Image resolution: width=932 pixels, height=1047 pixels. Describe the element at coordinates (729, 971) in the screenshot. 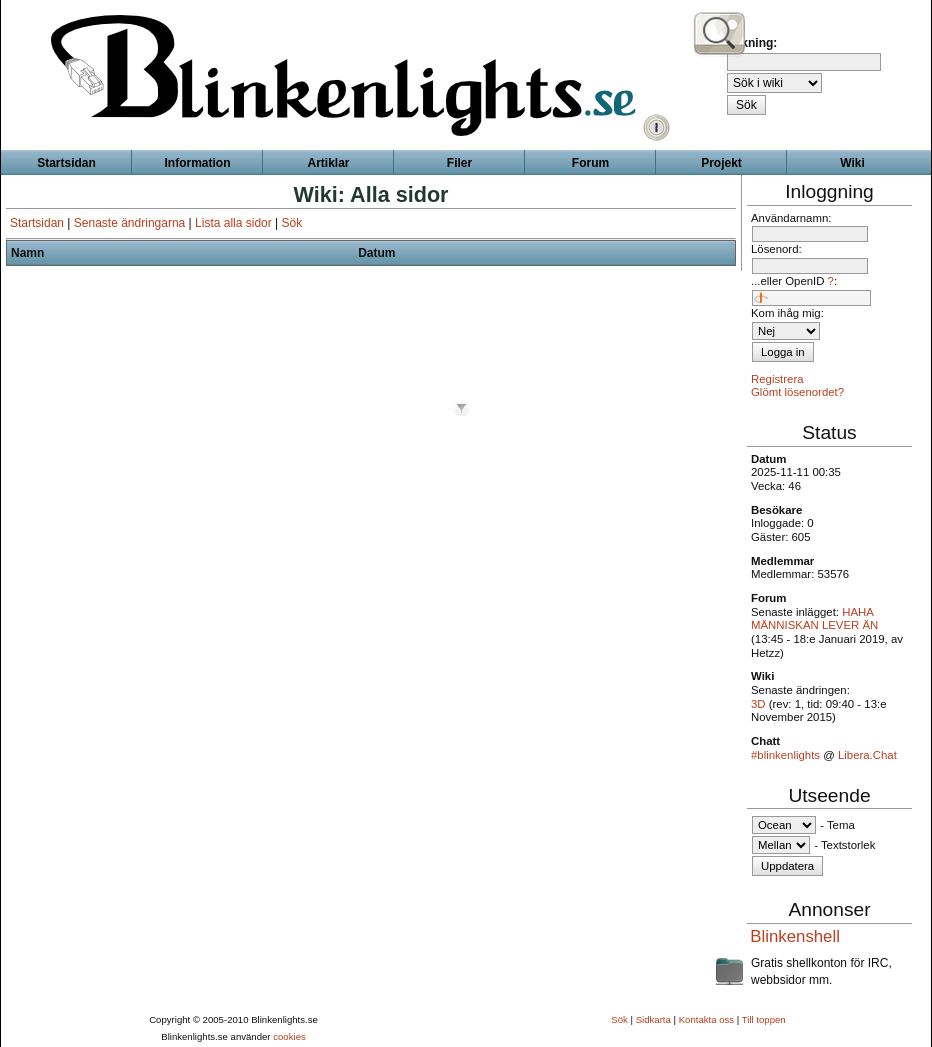

I see `access files stored on a remote server` at that location.